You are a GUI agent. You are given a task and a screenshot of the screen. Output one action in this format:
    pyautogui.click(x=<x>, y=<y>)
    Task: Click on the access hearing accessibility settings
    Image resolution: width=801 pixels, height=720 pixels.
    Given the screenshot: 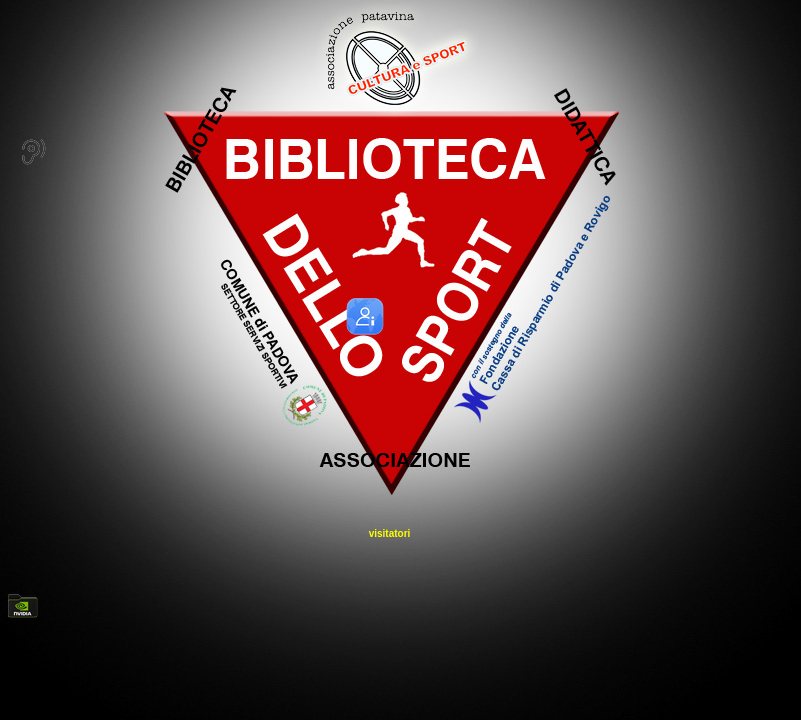 What is the action you would take?
    pyautogui.click(x=33, y=152)
    